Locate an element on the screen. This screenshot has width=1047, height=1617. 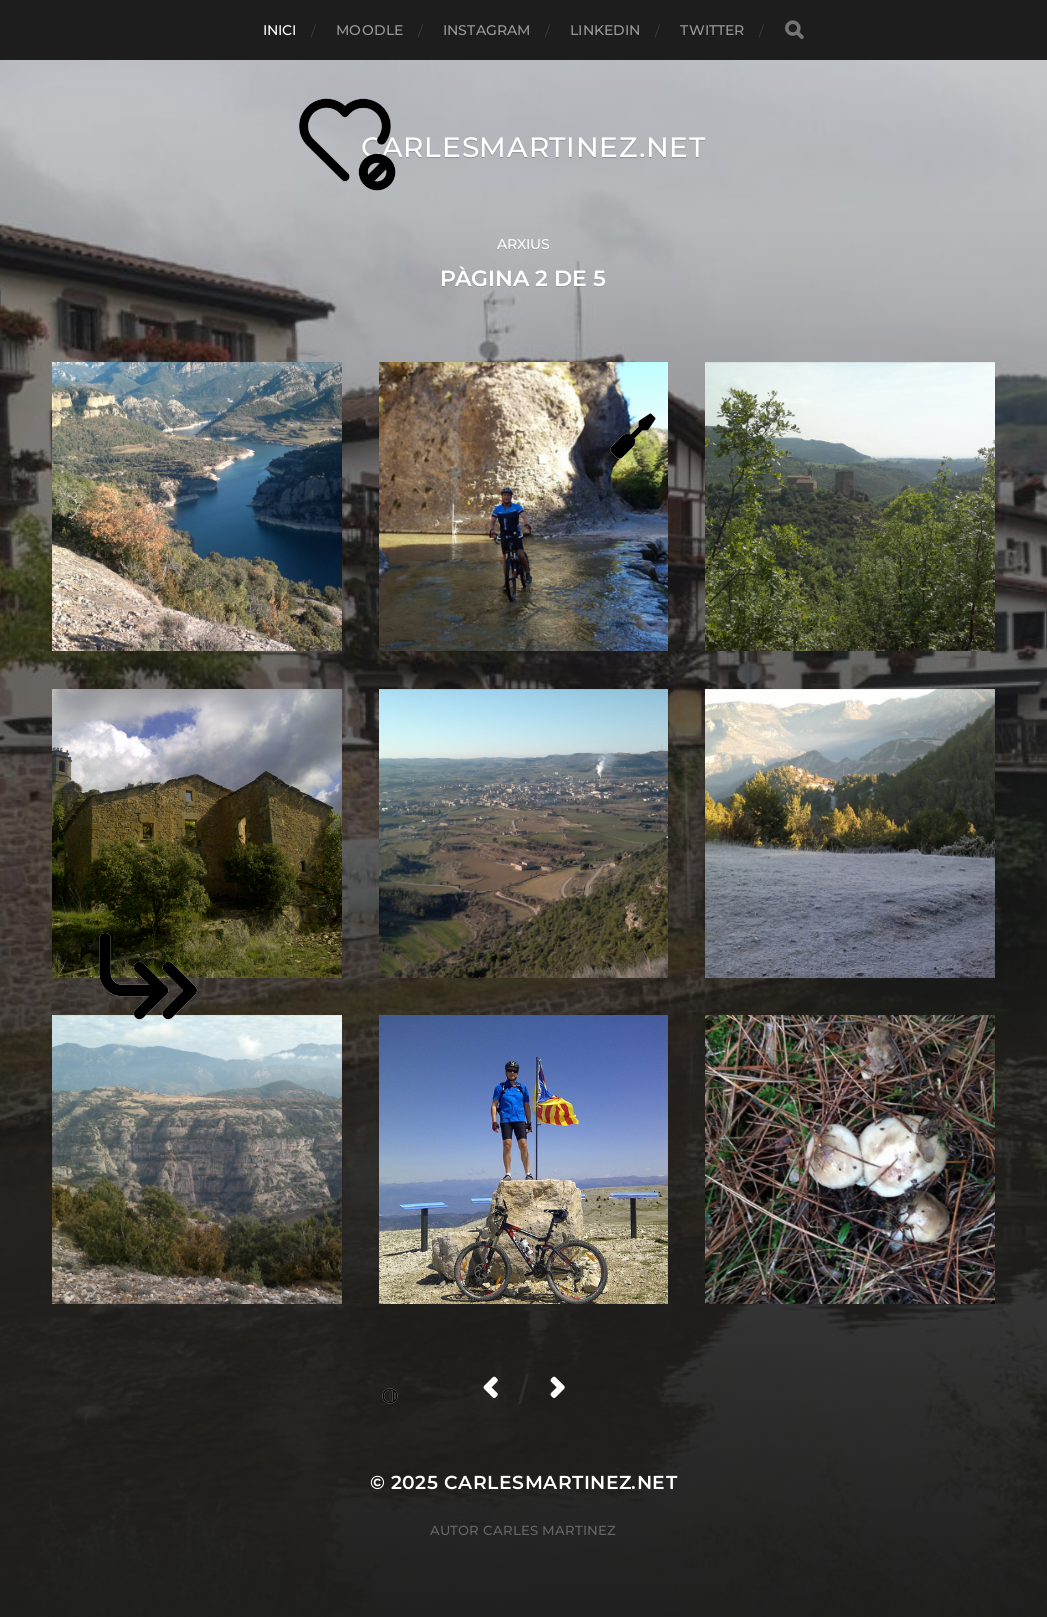
forward or redirect content multiple times is located at coordinates (151, 979).